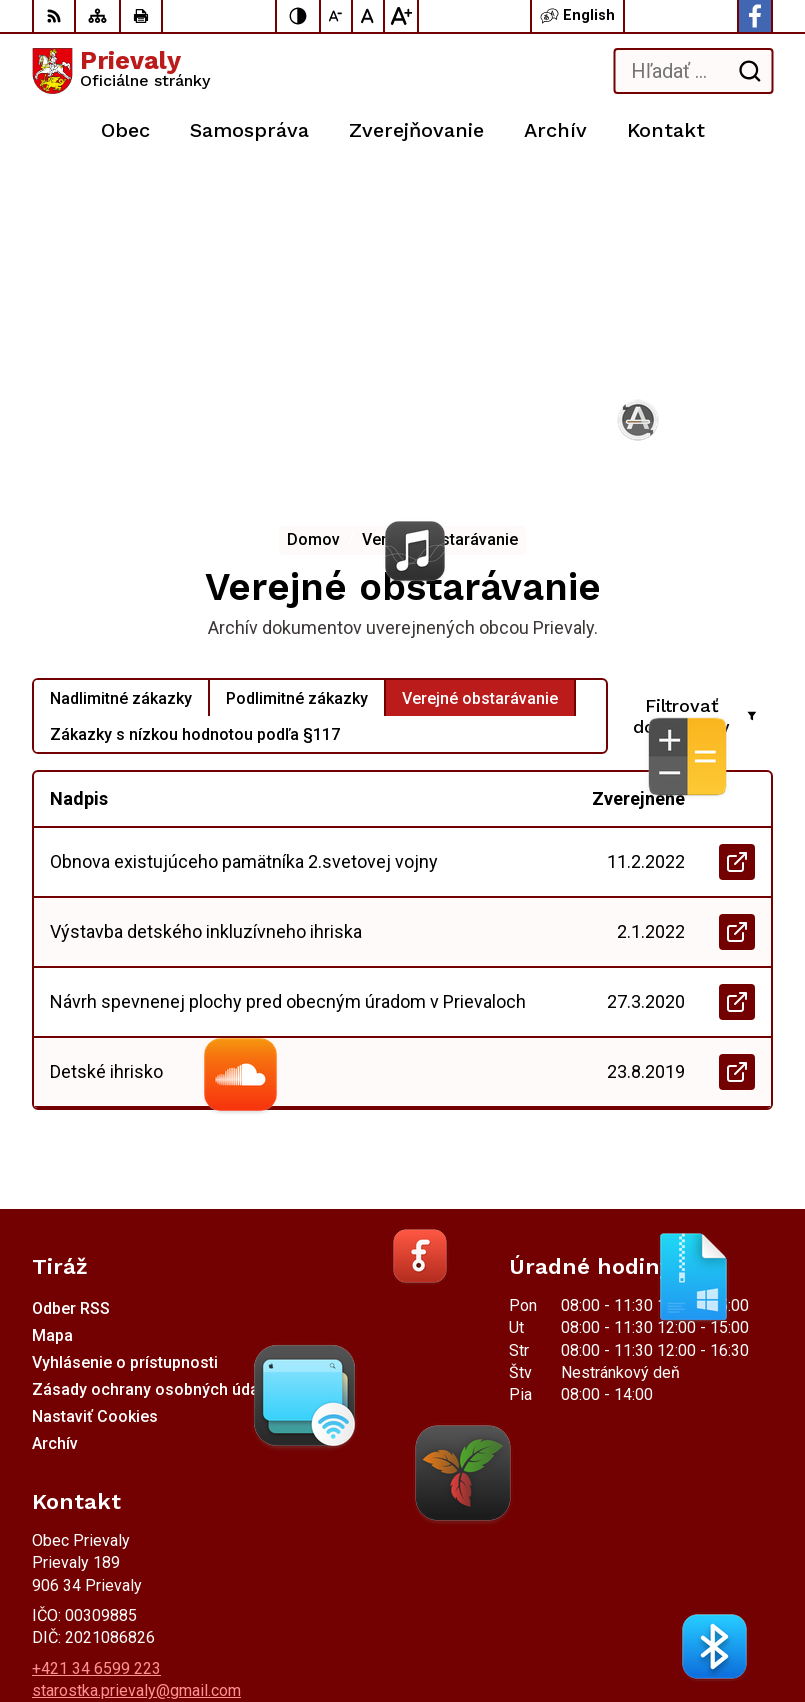 Image resolution: width=805 pixels, height=1702 pixels. What do you see at coordinates (420, 1256) in the screenshot?
I see `open fritzing electronics design application` at bounding box center [420, 1256].